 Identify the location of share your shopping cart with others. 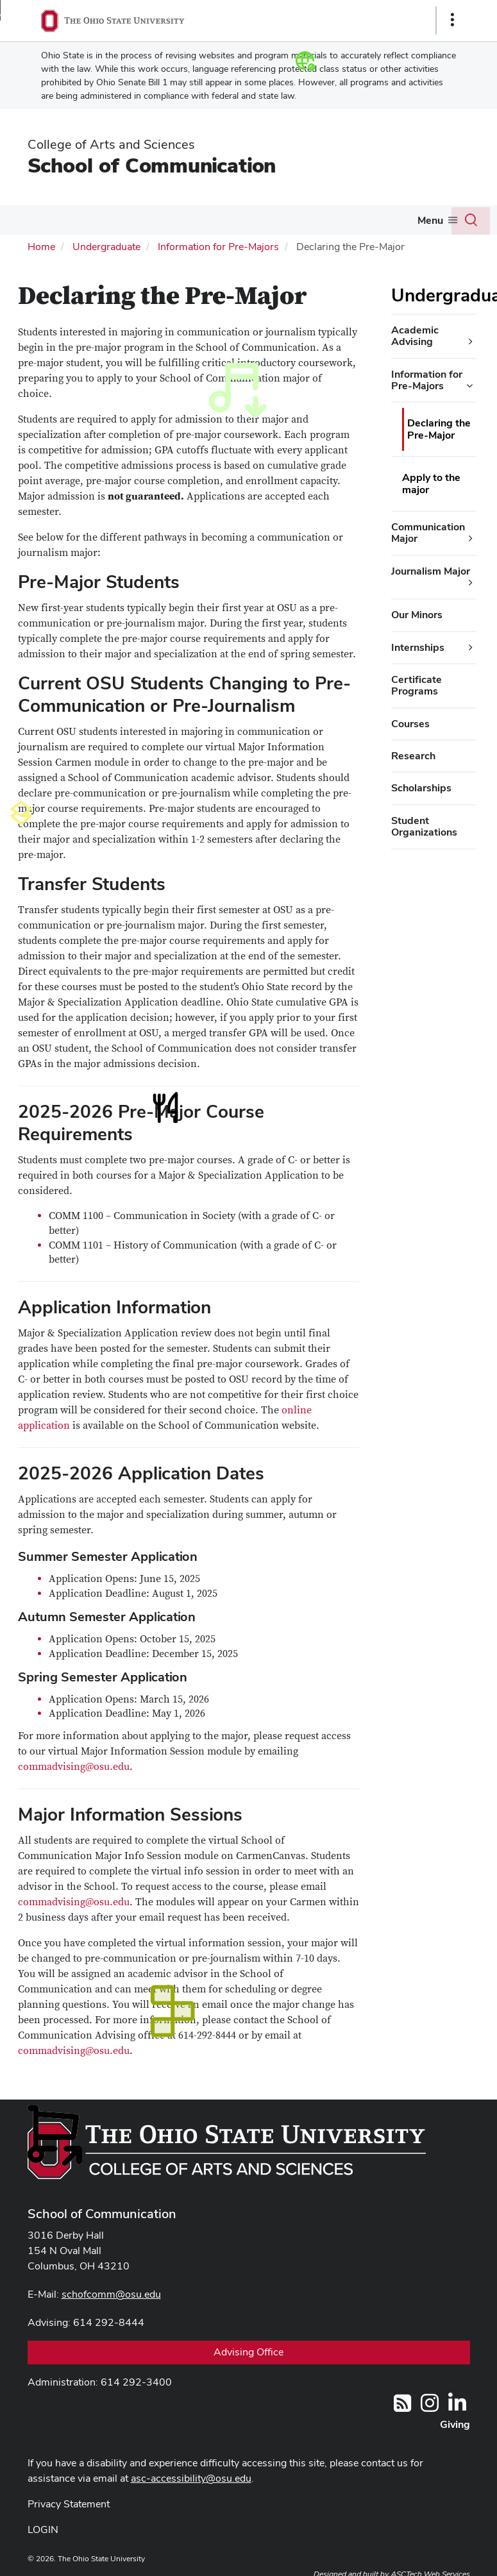
(53, 2134).